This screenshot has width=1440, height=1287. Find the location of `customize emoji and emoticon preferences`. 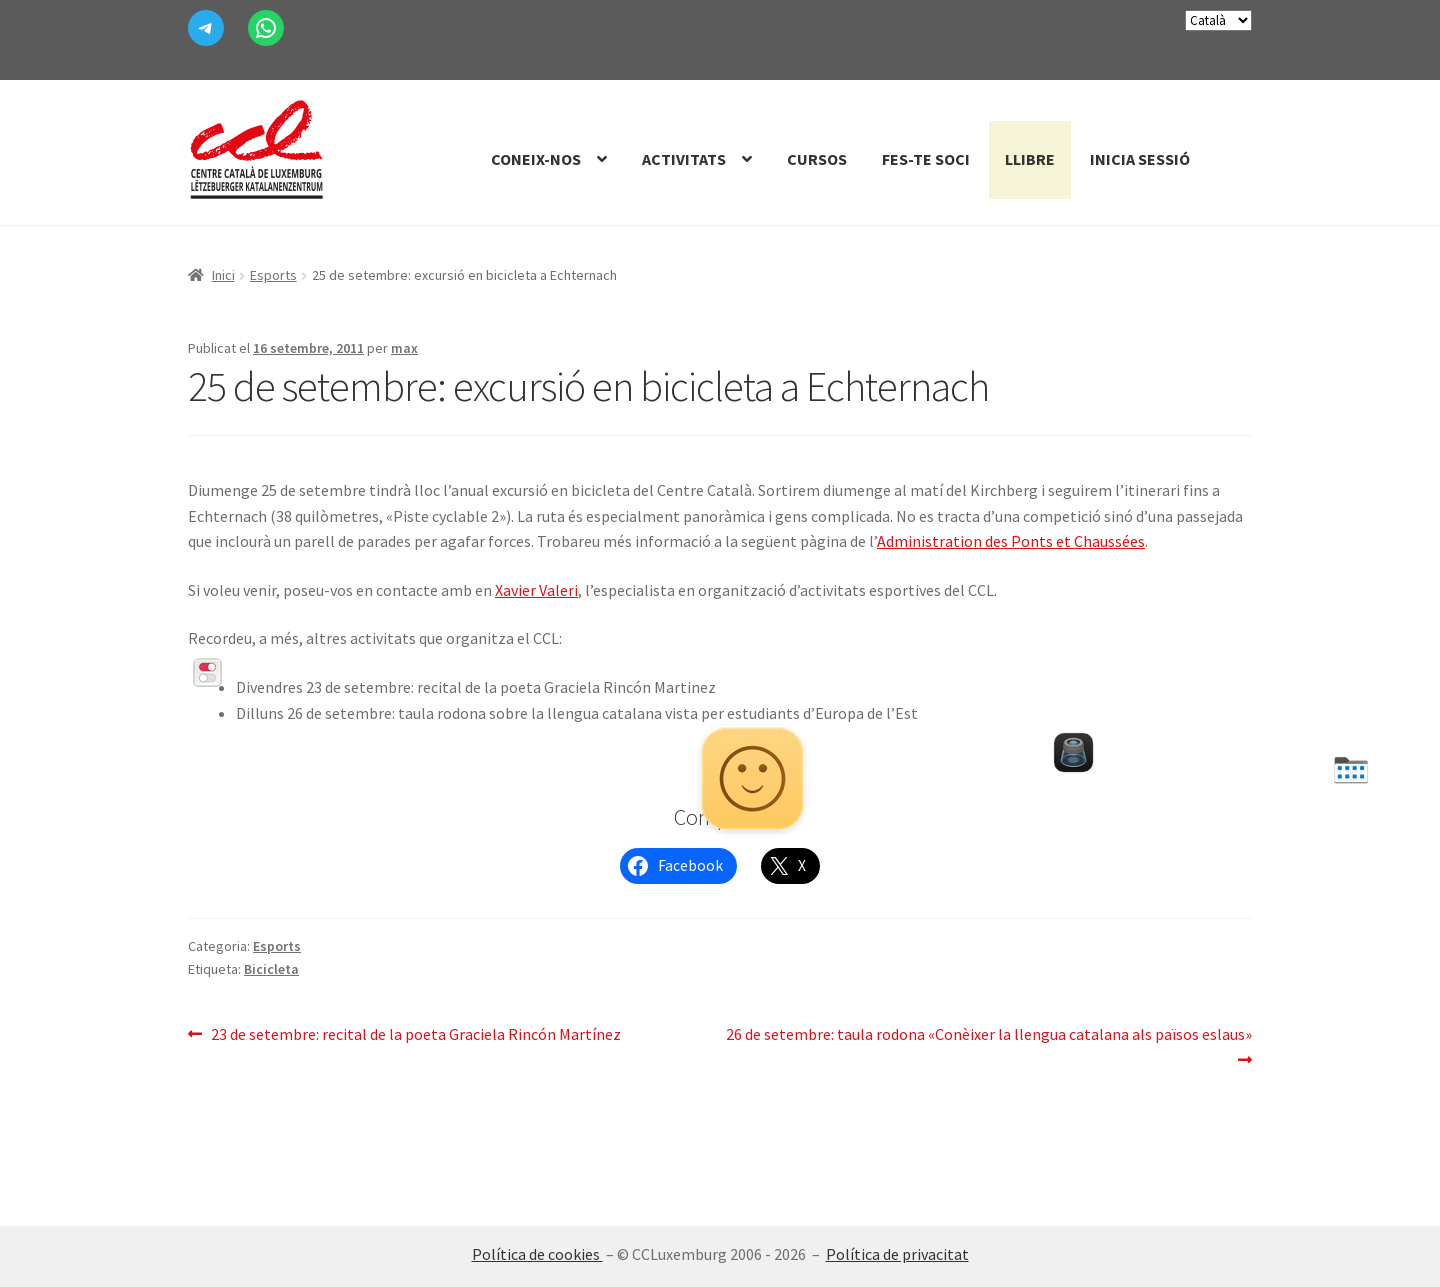

customize emoji and emoticon preferences is located at coordinates (752, 780).